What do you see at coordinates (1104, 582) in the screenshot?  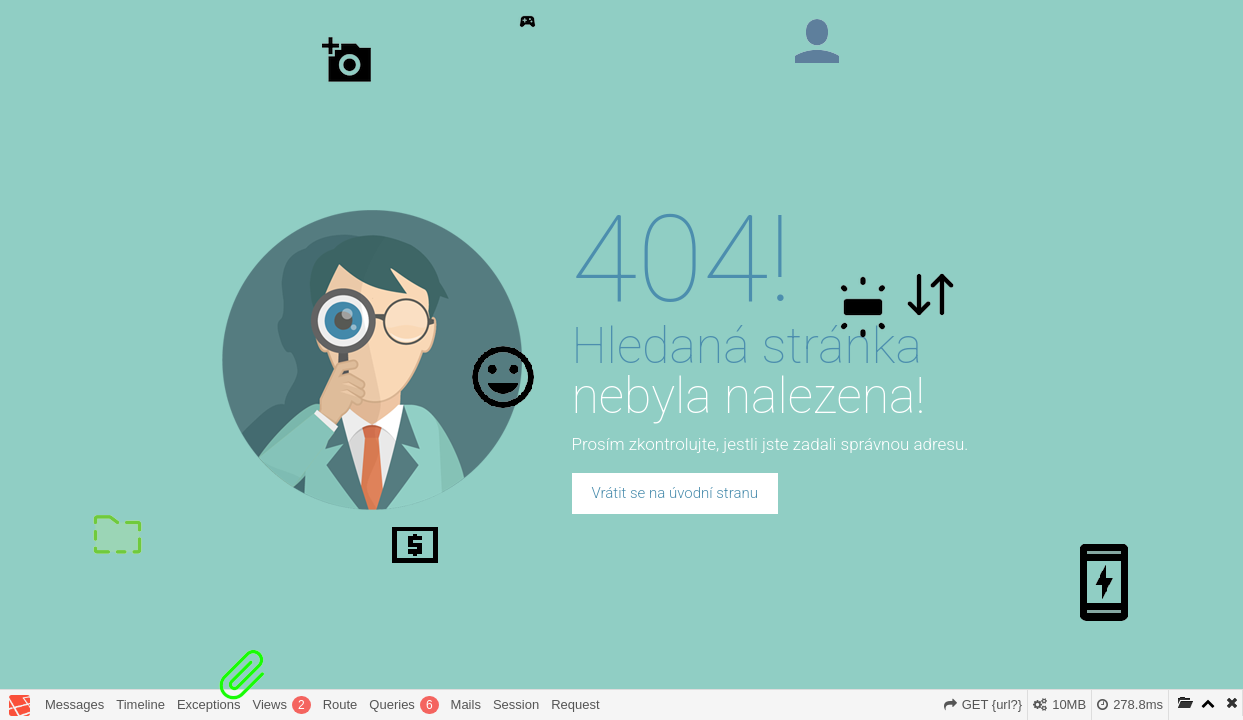 I see `find nearby electric vehicle charging stations` at bounding box center [1104, 582].